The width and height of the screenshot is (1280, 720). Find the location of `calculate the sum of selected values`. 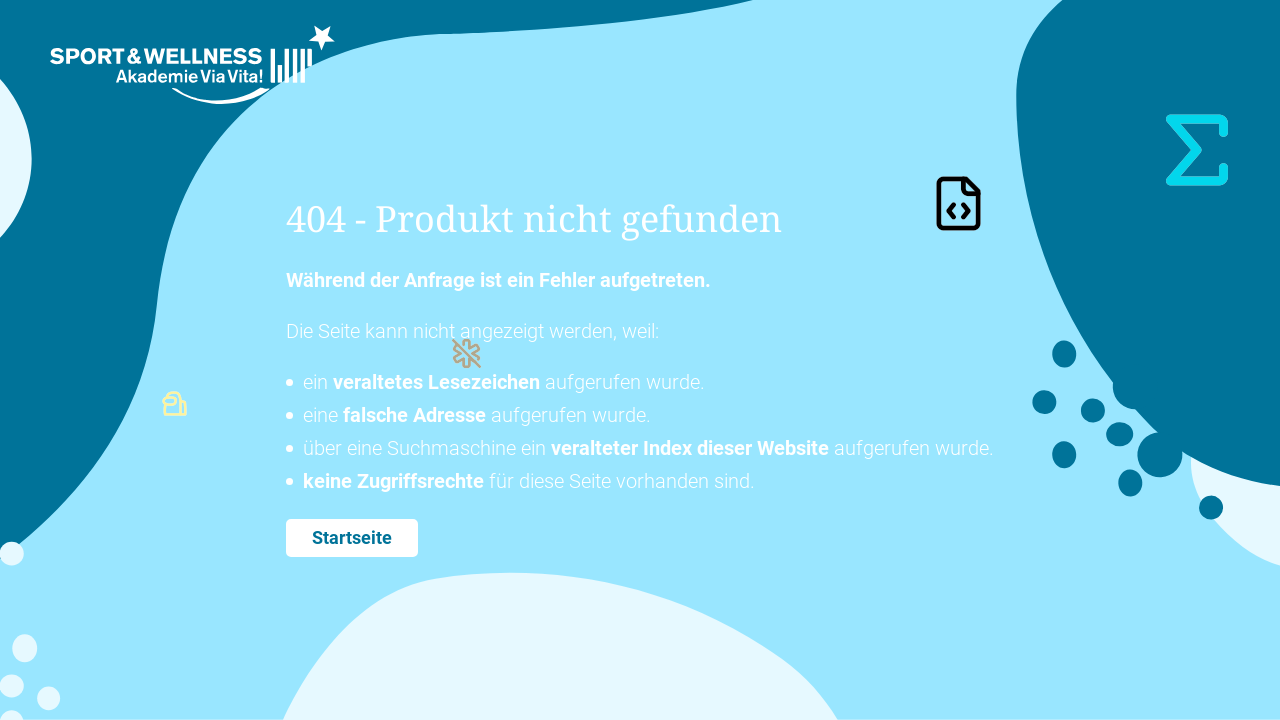

calculate the sum of selected values is located at coordinates (1197, 150).